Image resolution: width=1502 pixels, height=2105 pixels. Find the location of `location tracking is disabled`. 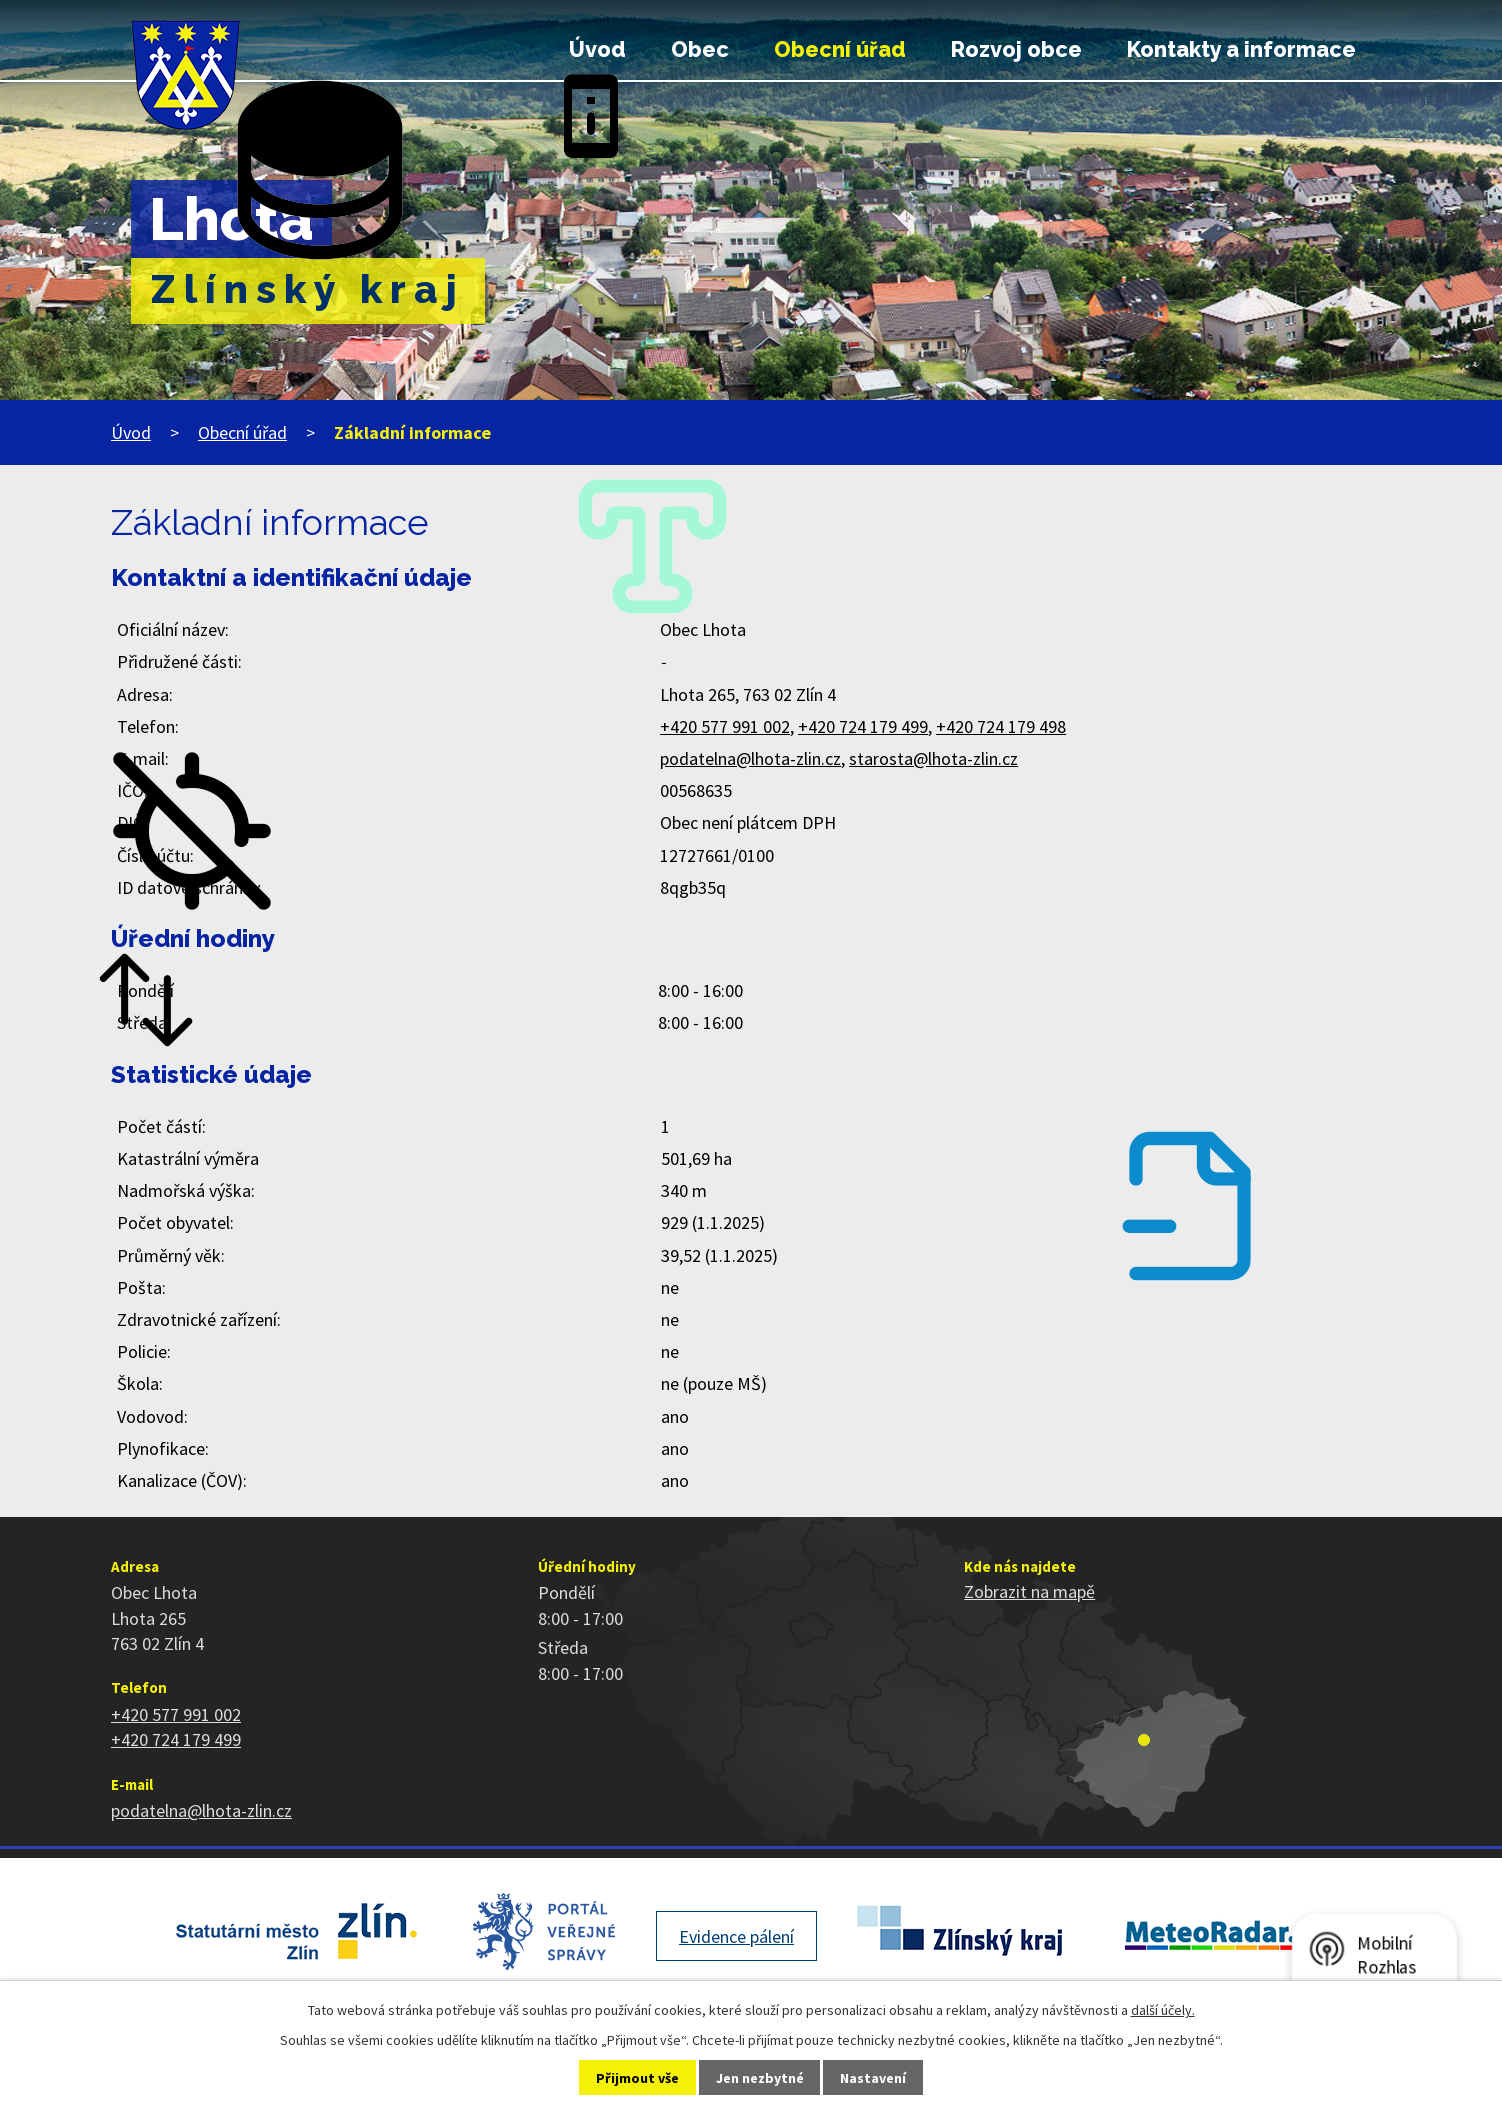

location tracking is disabled is located at coordinates (192, 831).